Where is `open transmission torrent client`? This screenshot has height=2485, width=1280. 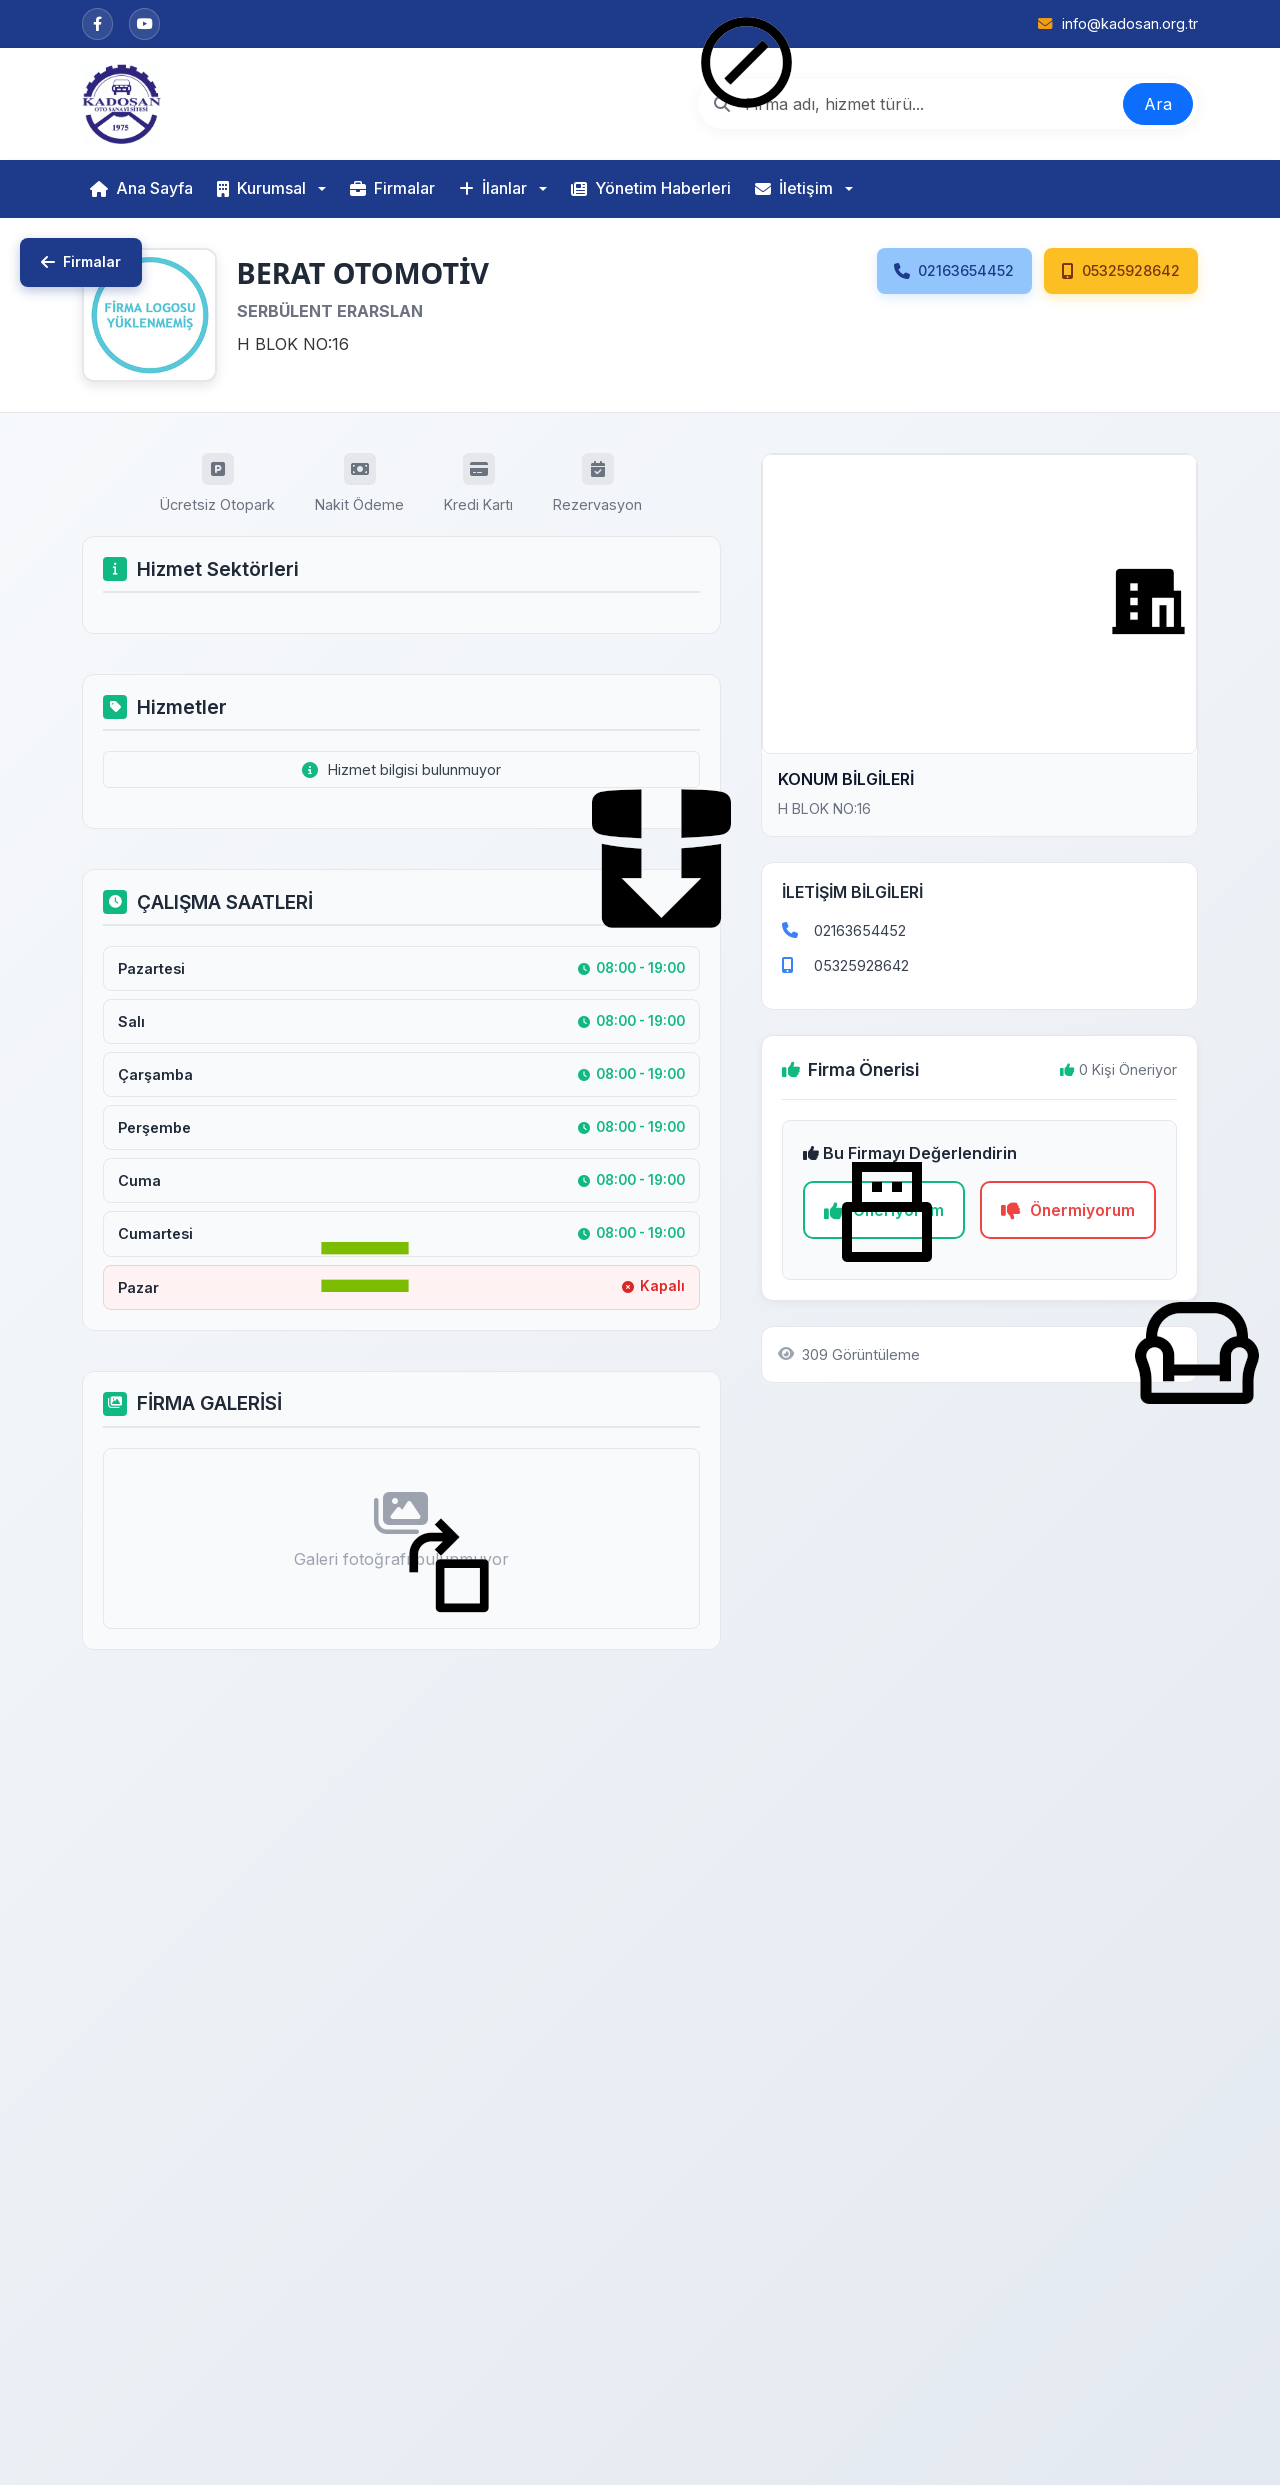
open transmission torrent client is located at coordinates (661, 858).